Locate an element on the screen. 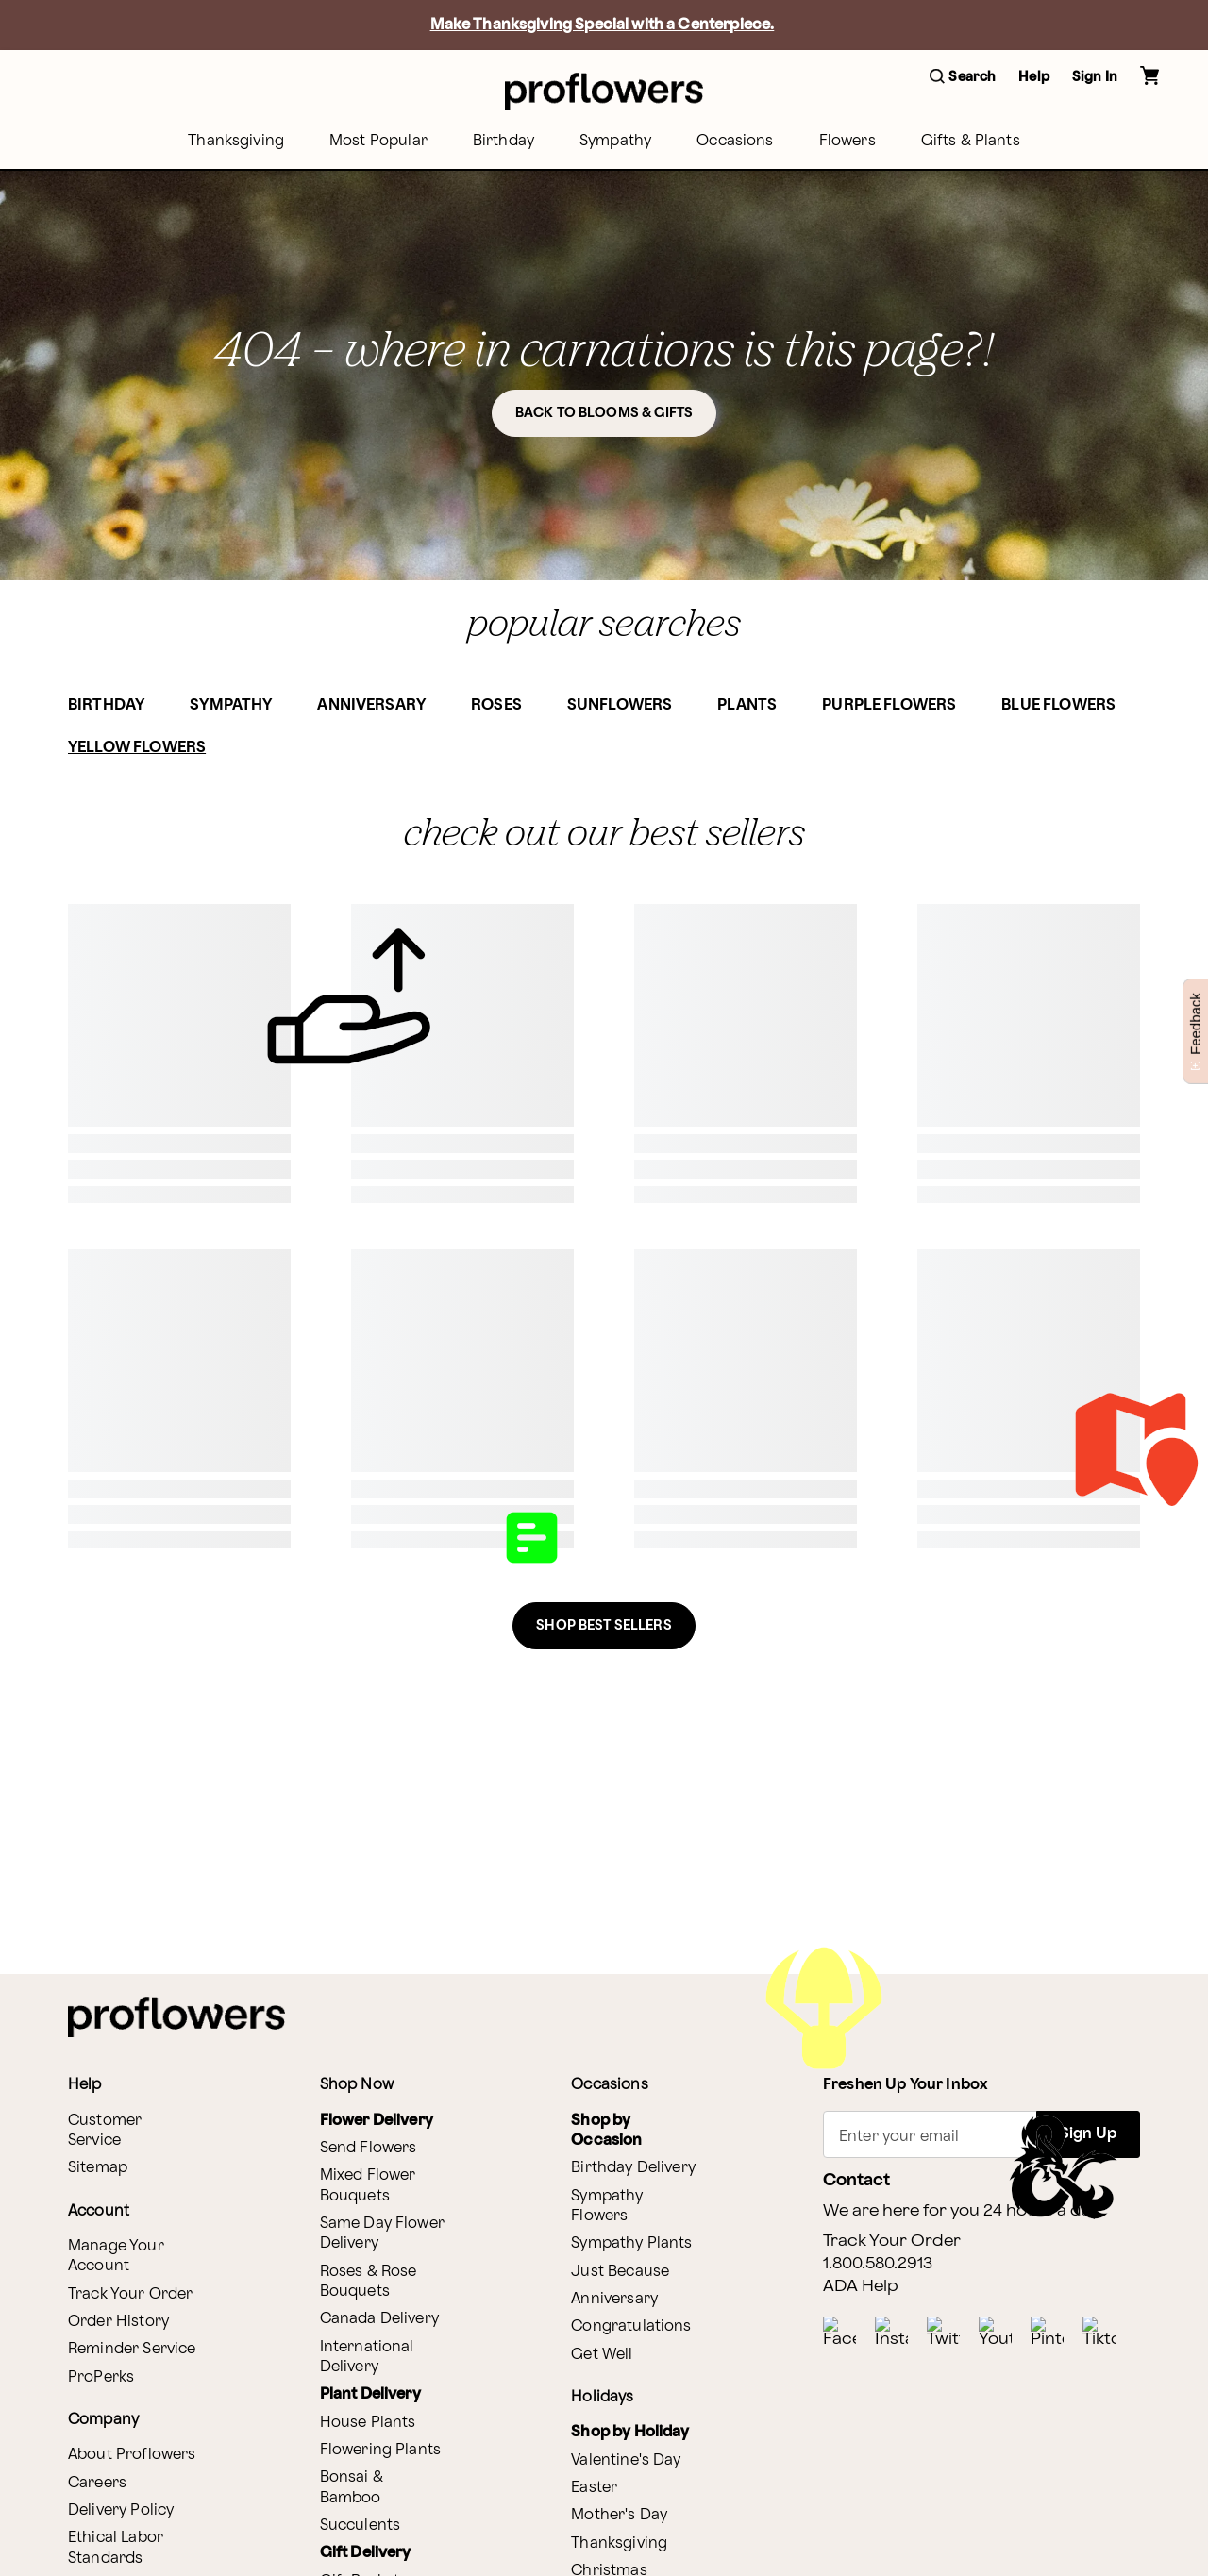  view poll or survey results is located at coordinates (531, 1537).